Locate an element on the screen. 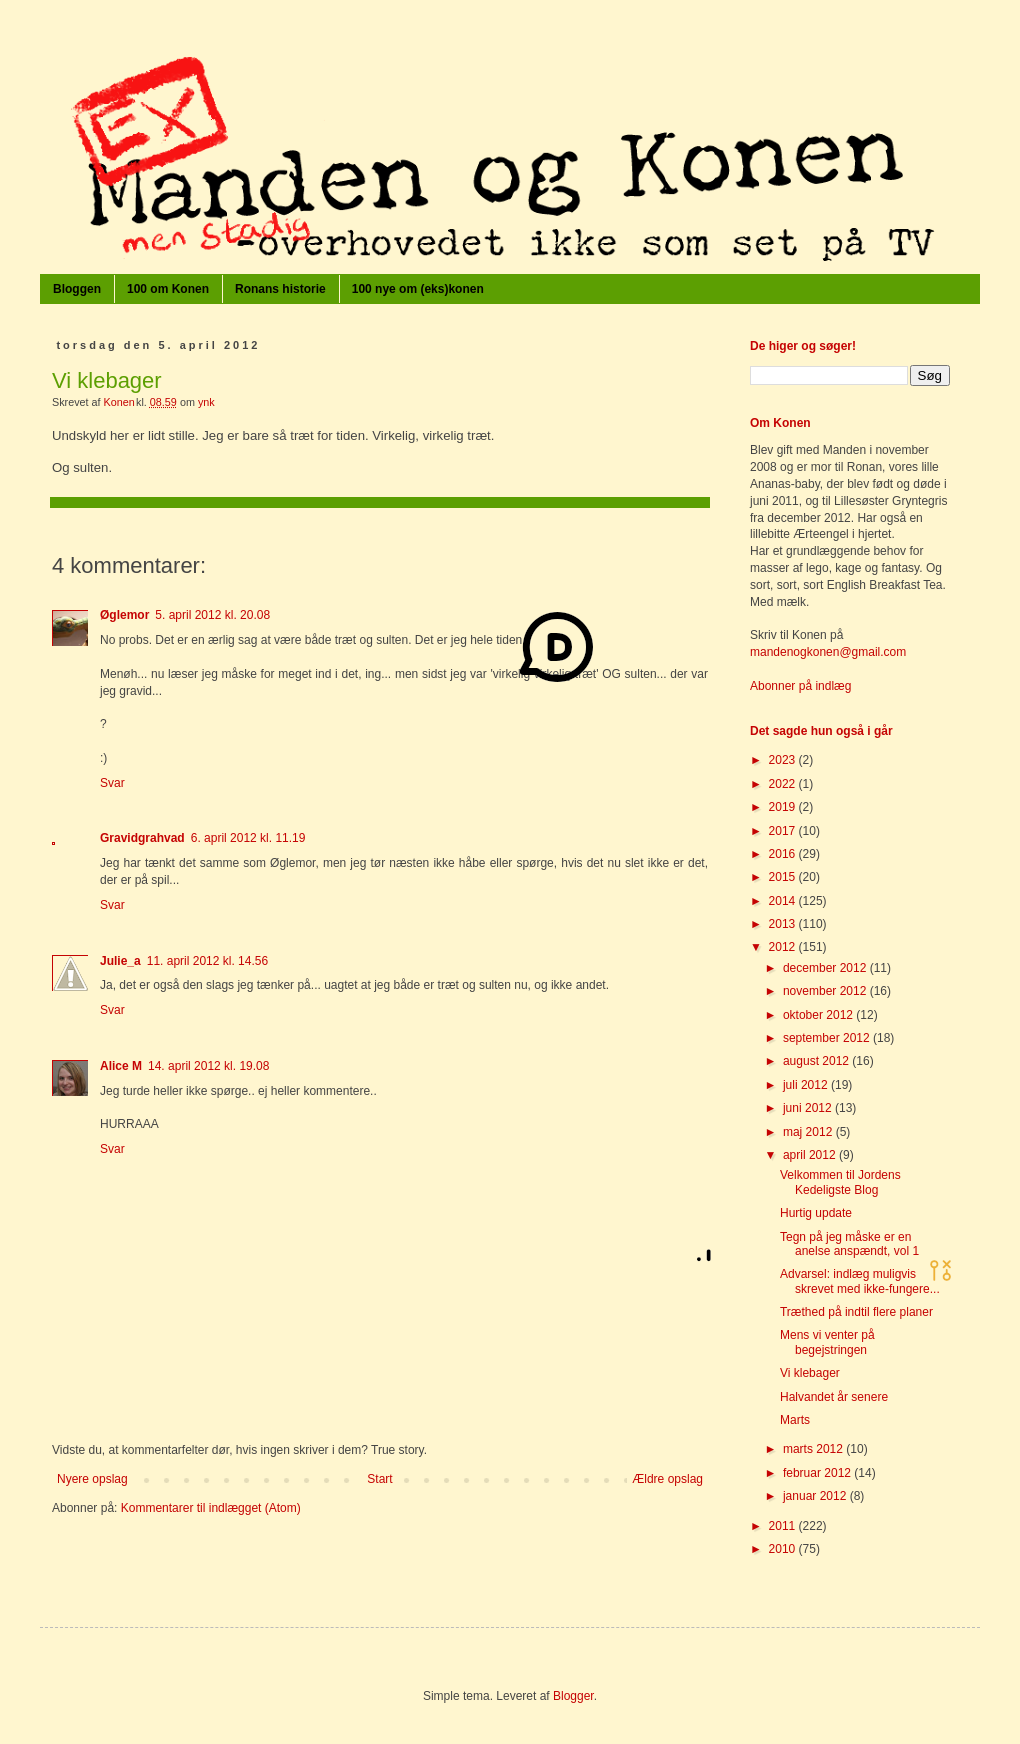 The height and width of the screenshot is (1744, 1020). indicates weak signal strength is located at coordinates (718, 1243).